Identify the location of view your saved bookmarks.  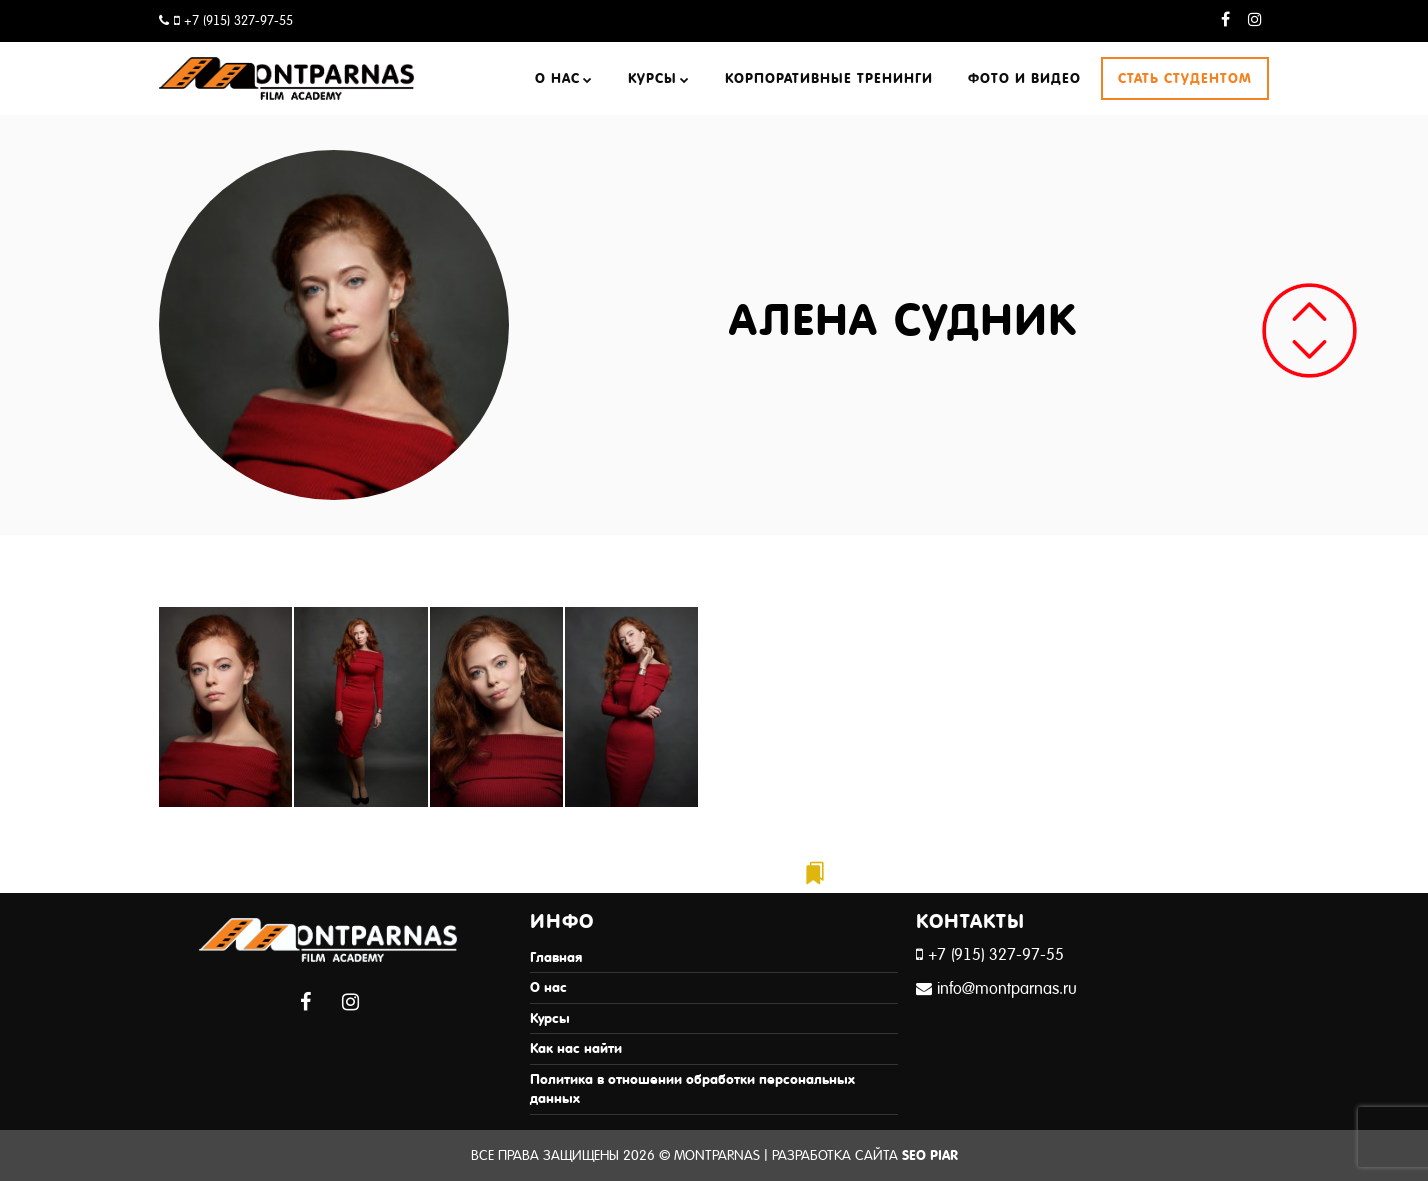
(815, 873).